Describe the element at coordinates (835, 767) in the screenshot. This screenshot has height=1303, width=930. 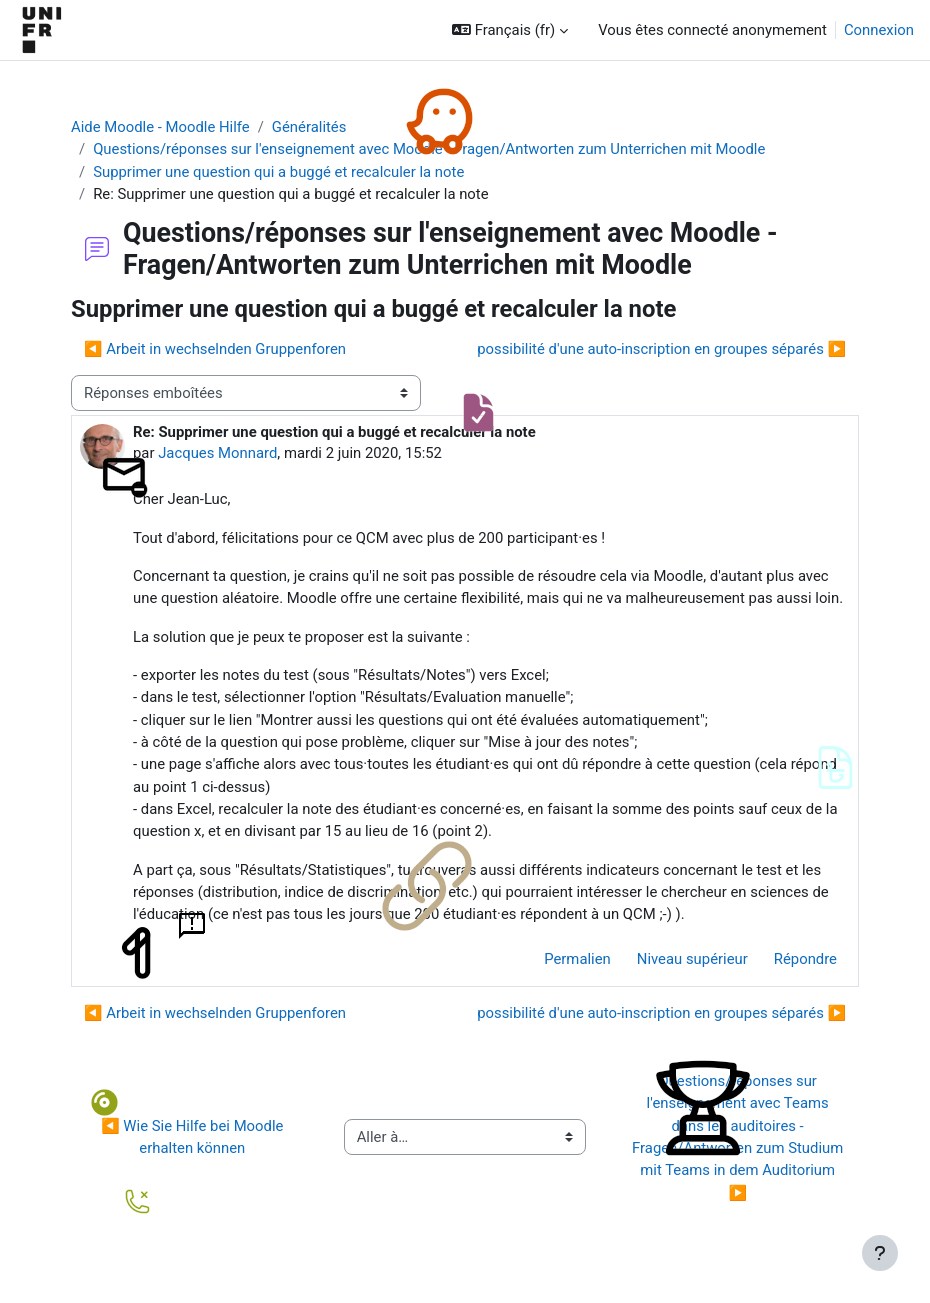
I see `view bangladeshi taka financial document` at that location.